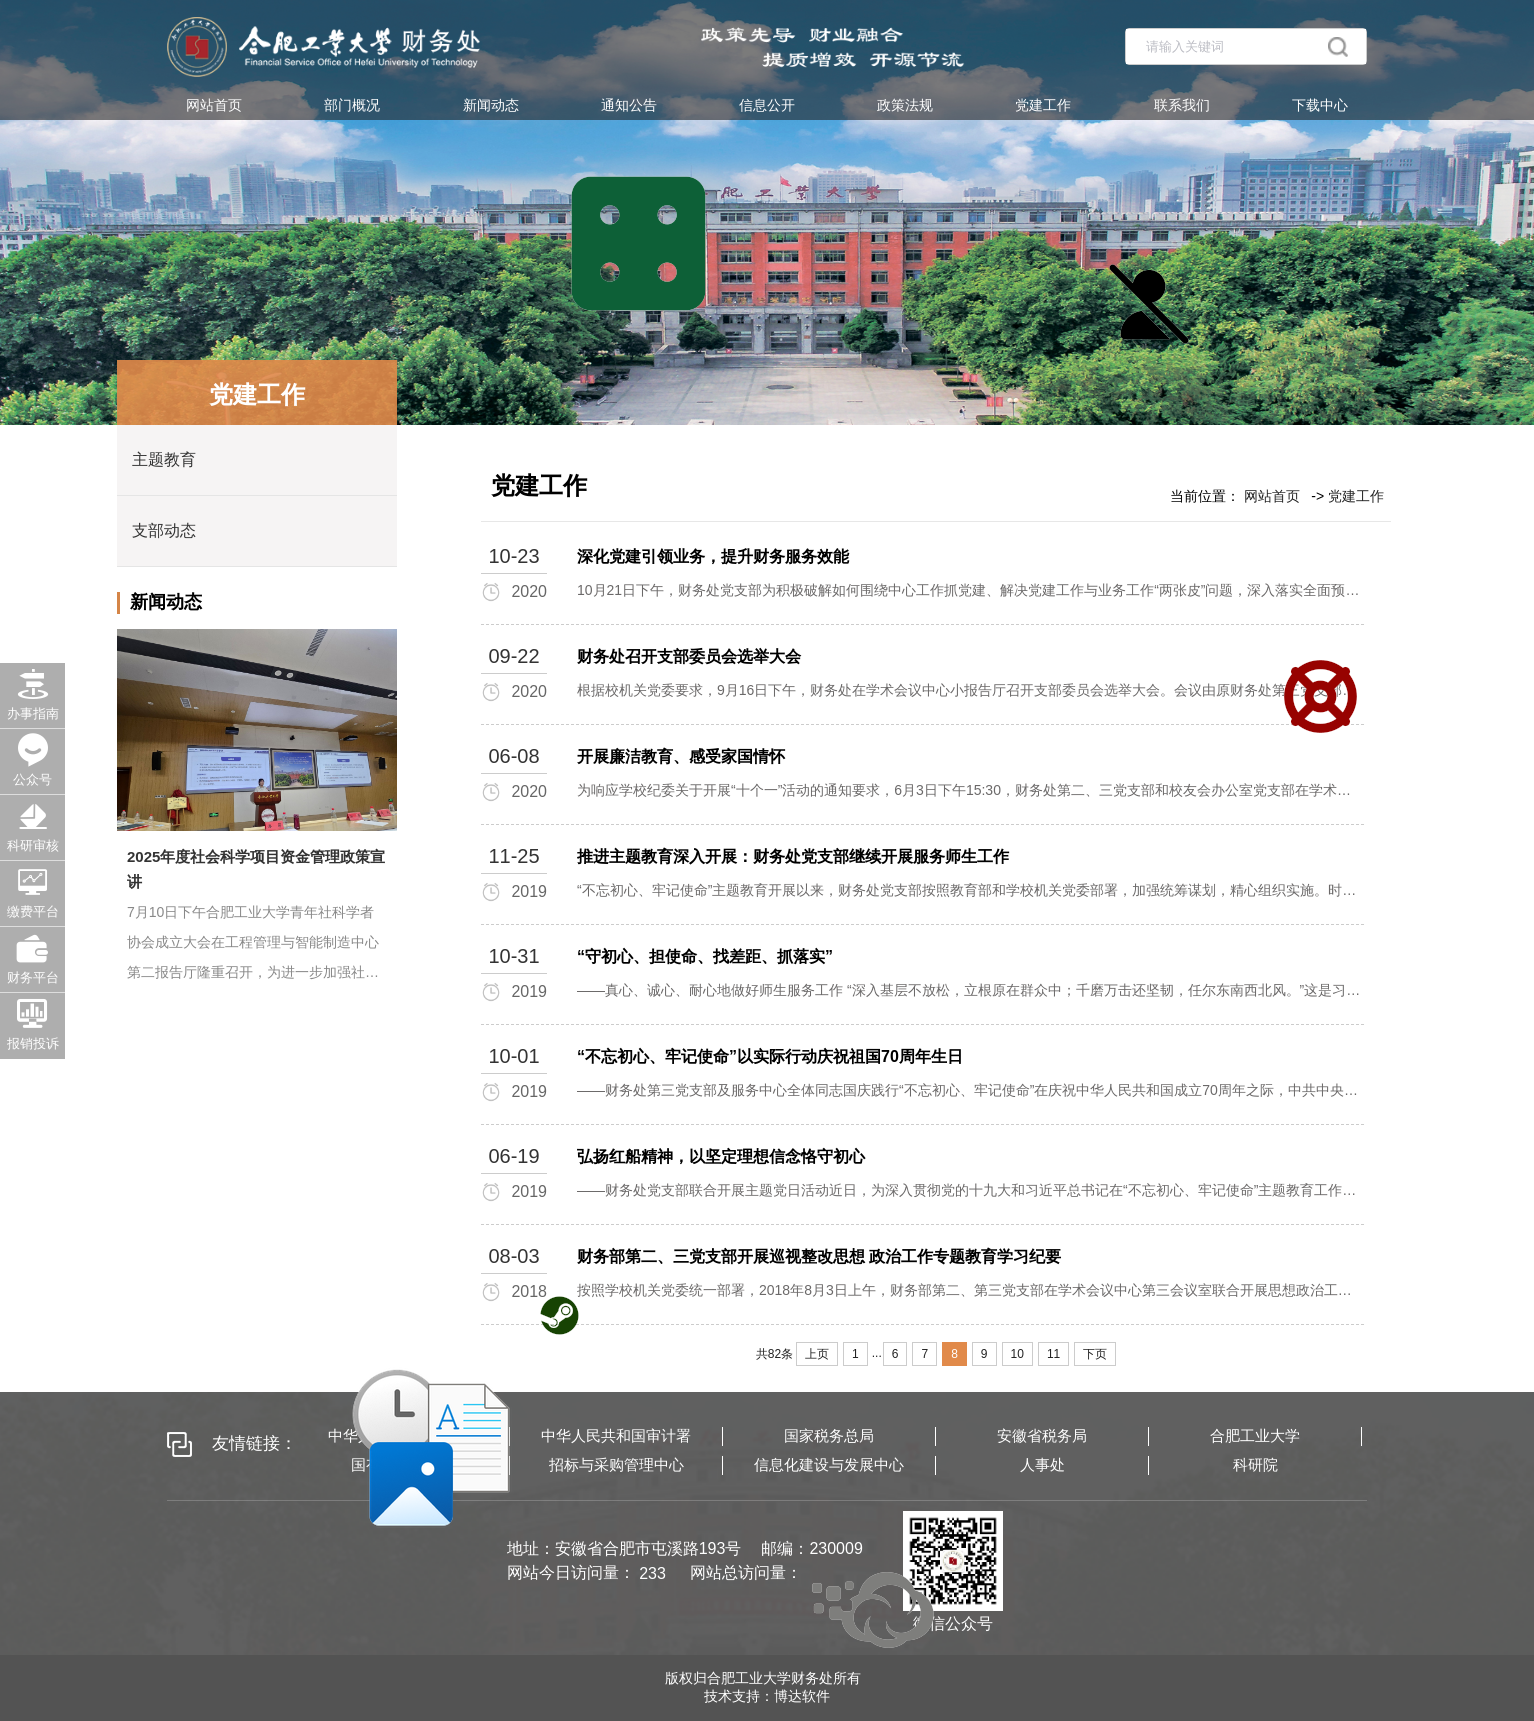 This screenshot has height=1721, width=1534. Describe the element at coordinates (1320, 696) in the screenshot. I see `access help or support` at that location.